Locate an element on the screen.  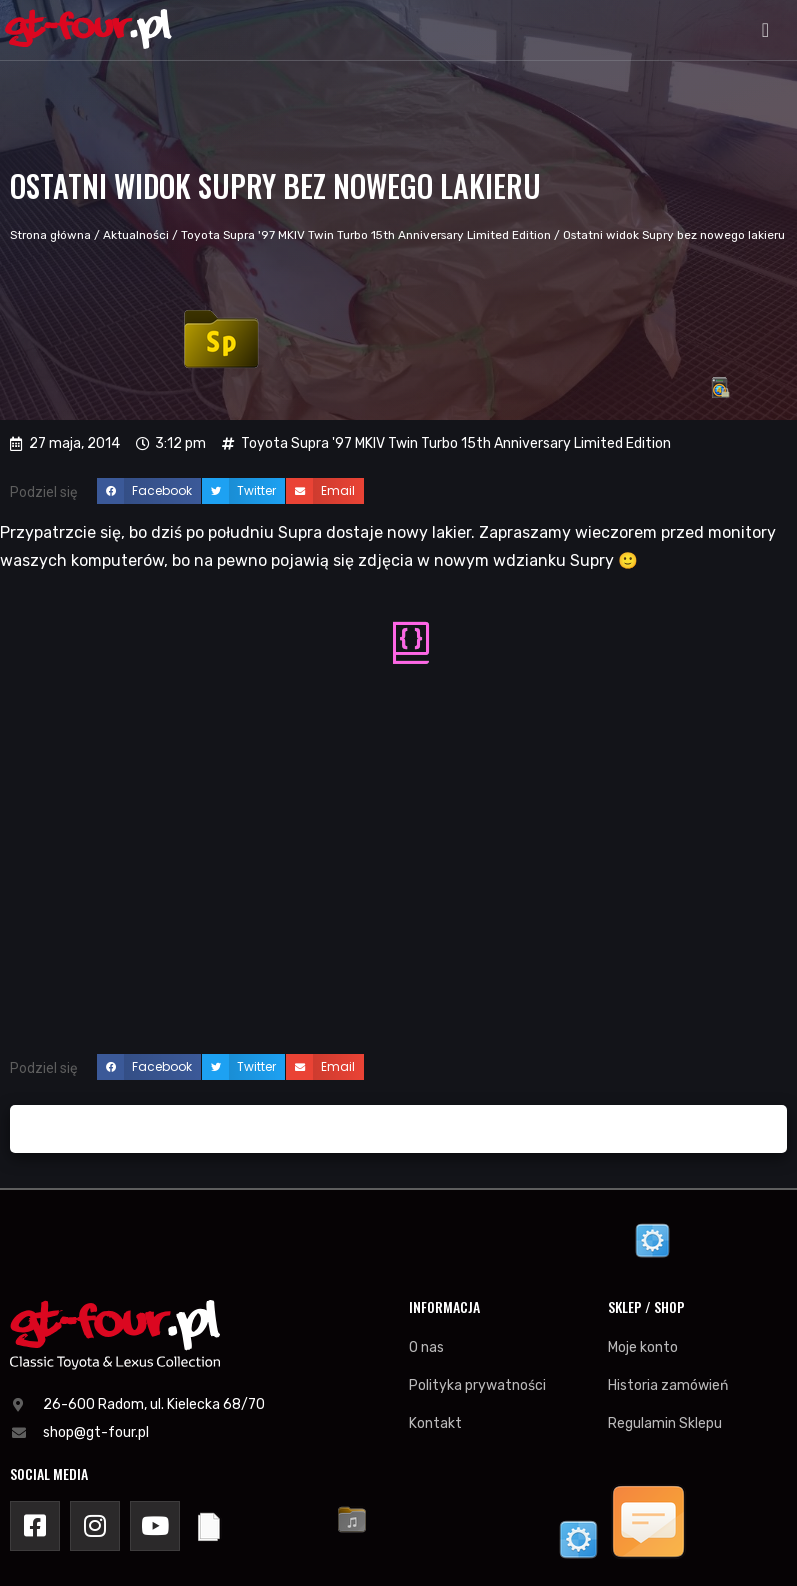
open folder containing adobe spark projects is located at coordinates (221, 341).